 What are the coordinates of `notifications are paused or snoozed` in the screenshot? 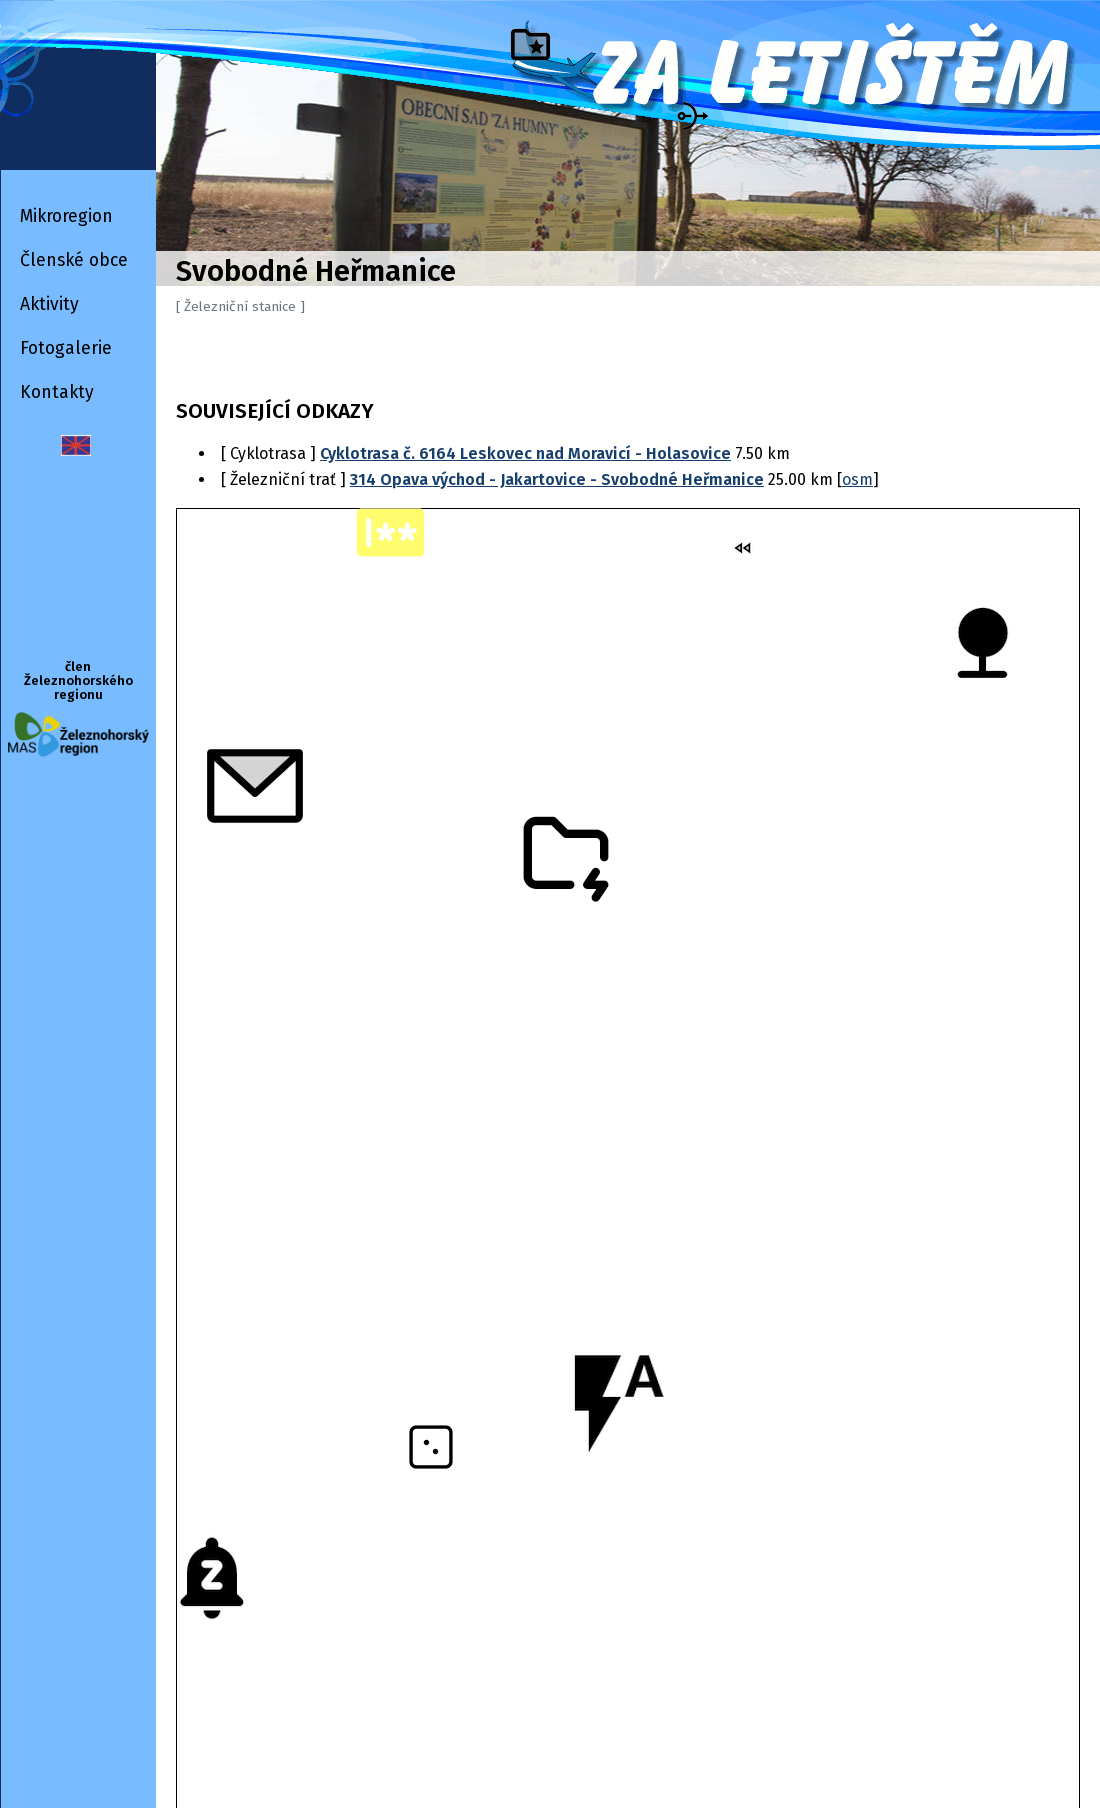 It's located at (212, 1577).